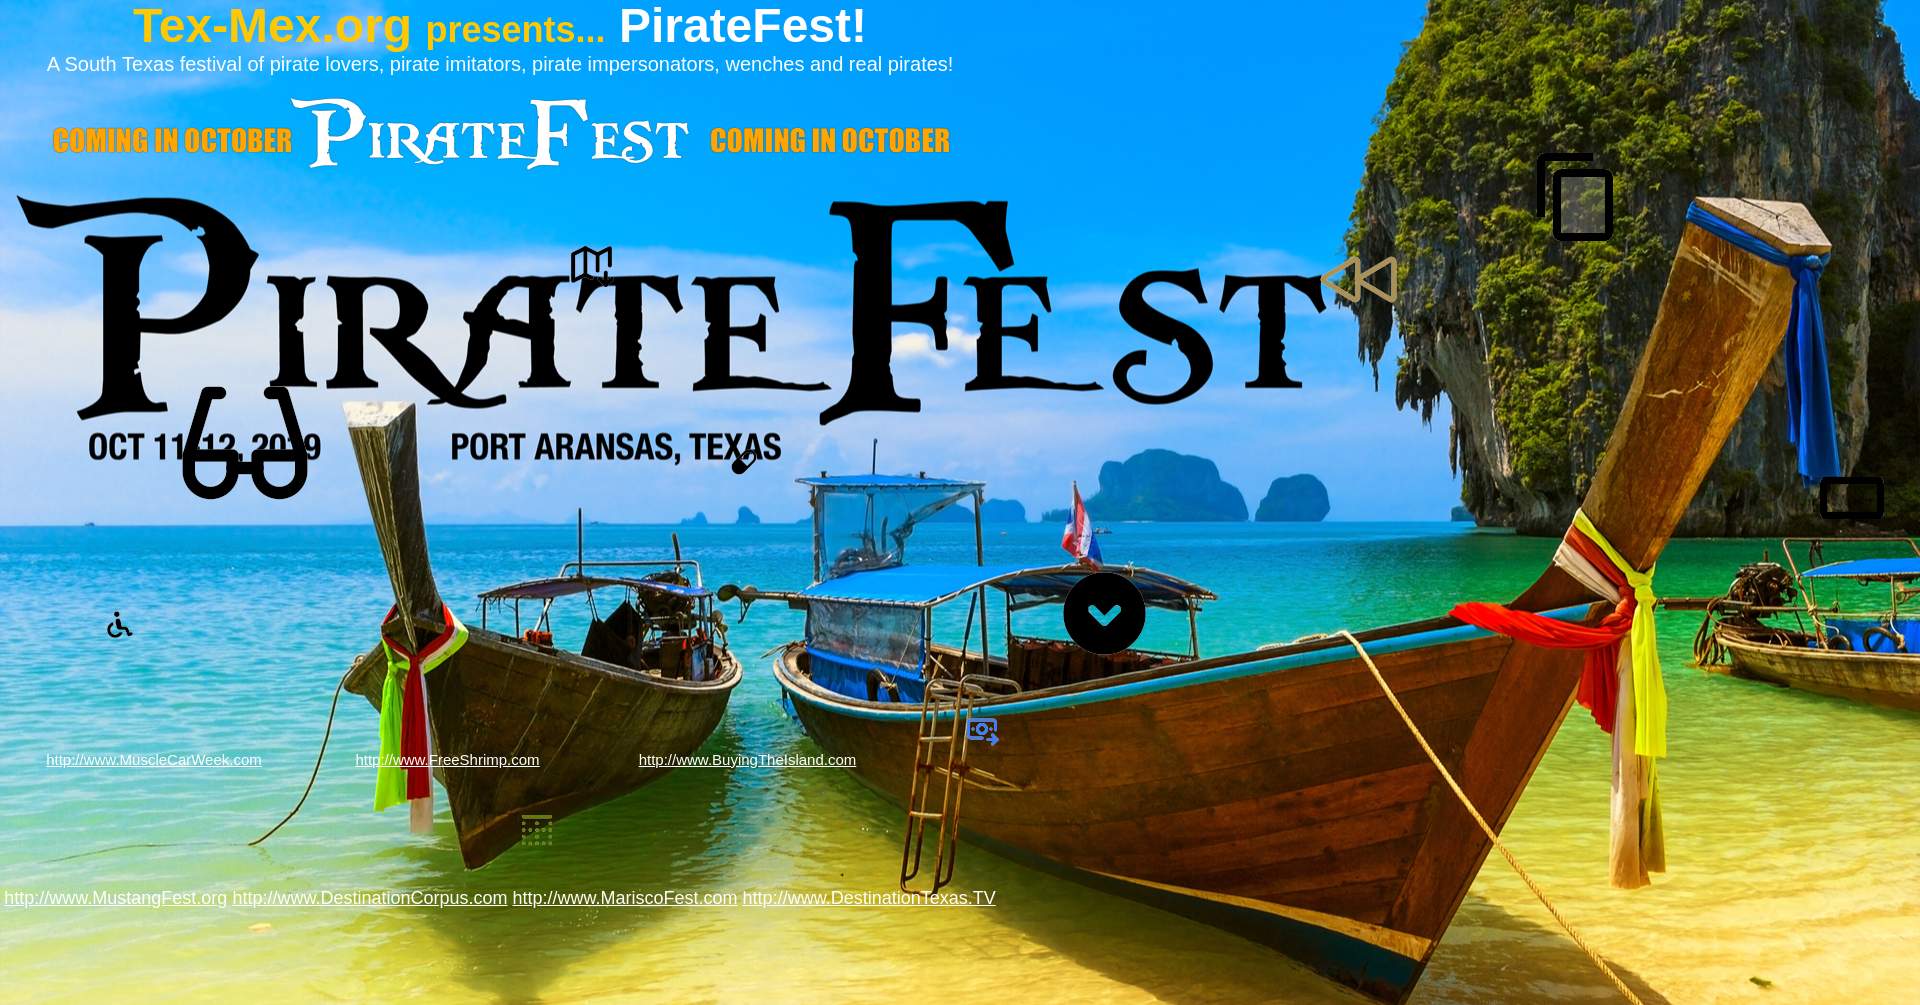  I want to click on expand to show more content, so click(1104, 613).